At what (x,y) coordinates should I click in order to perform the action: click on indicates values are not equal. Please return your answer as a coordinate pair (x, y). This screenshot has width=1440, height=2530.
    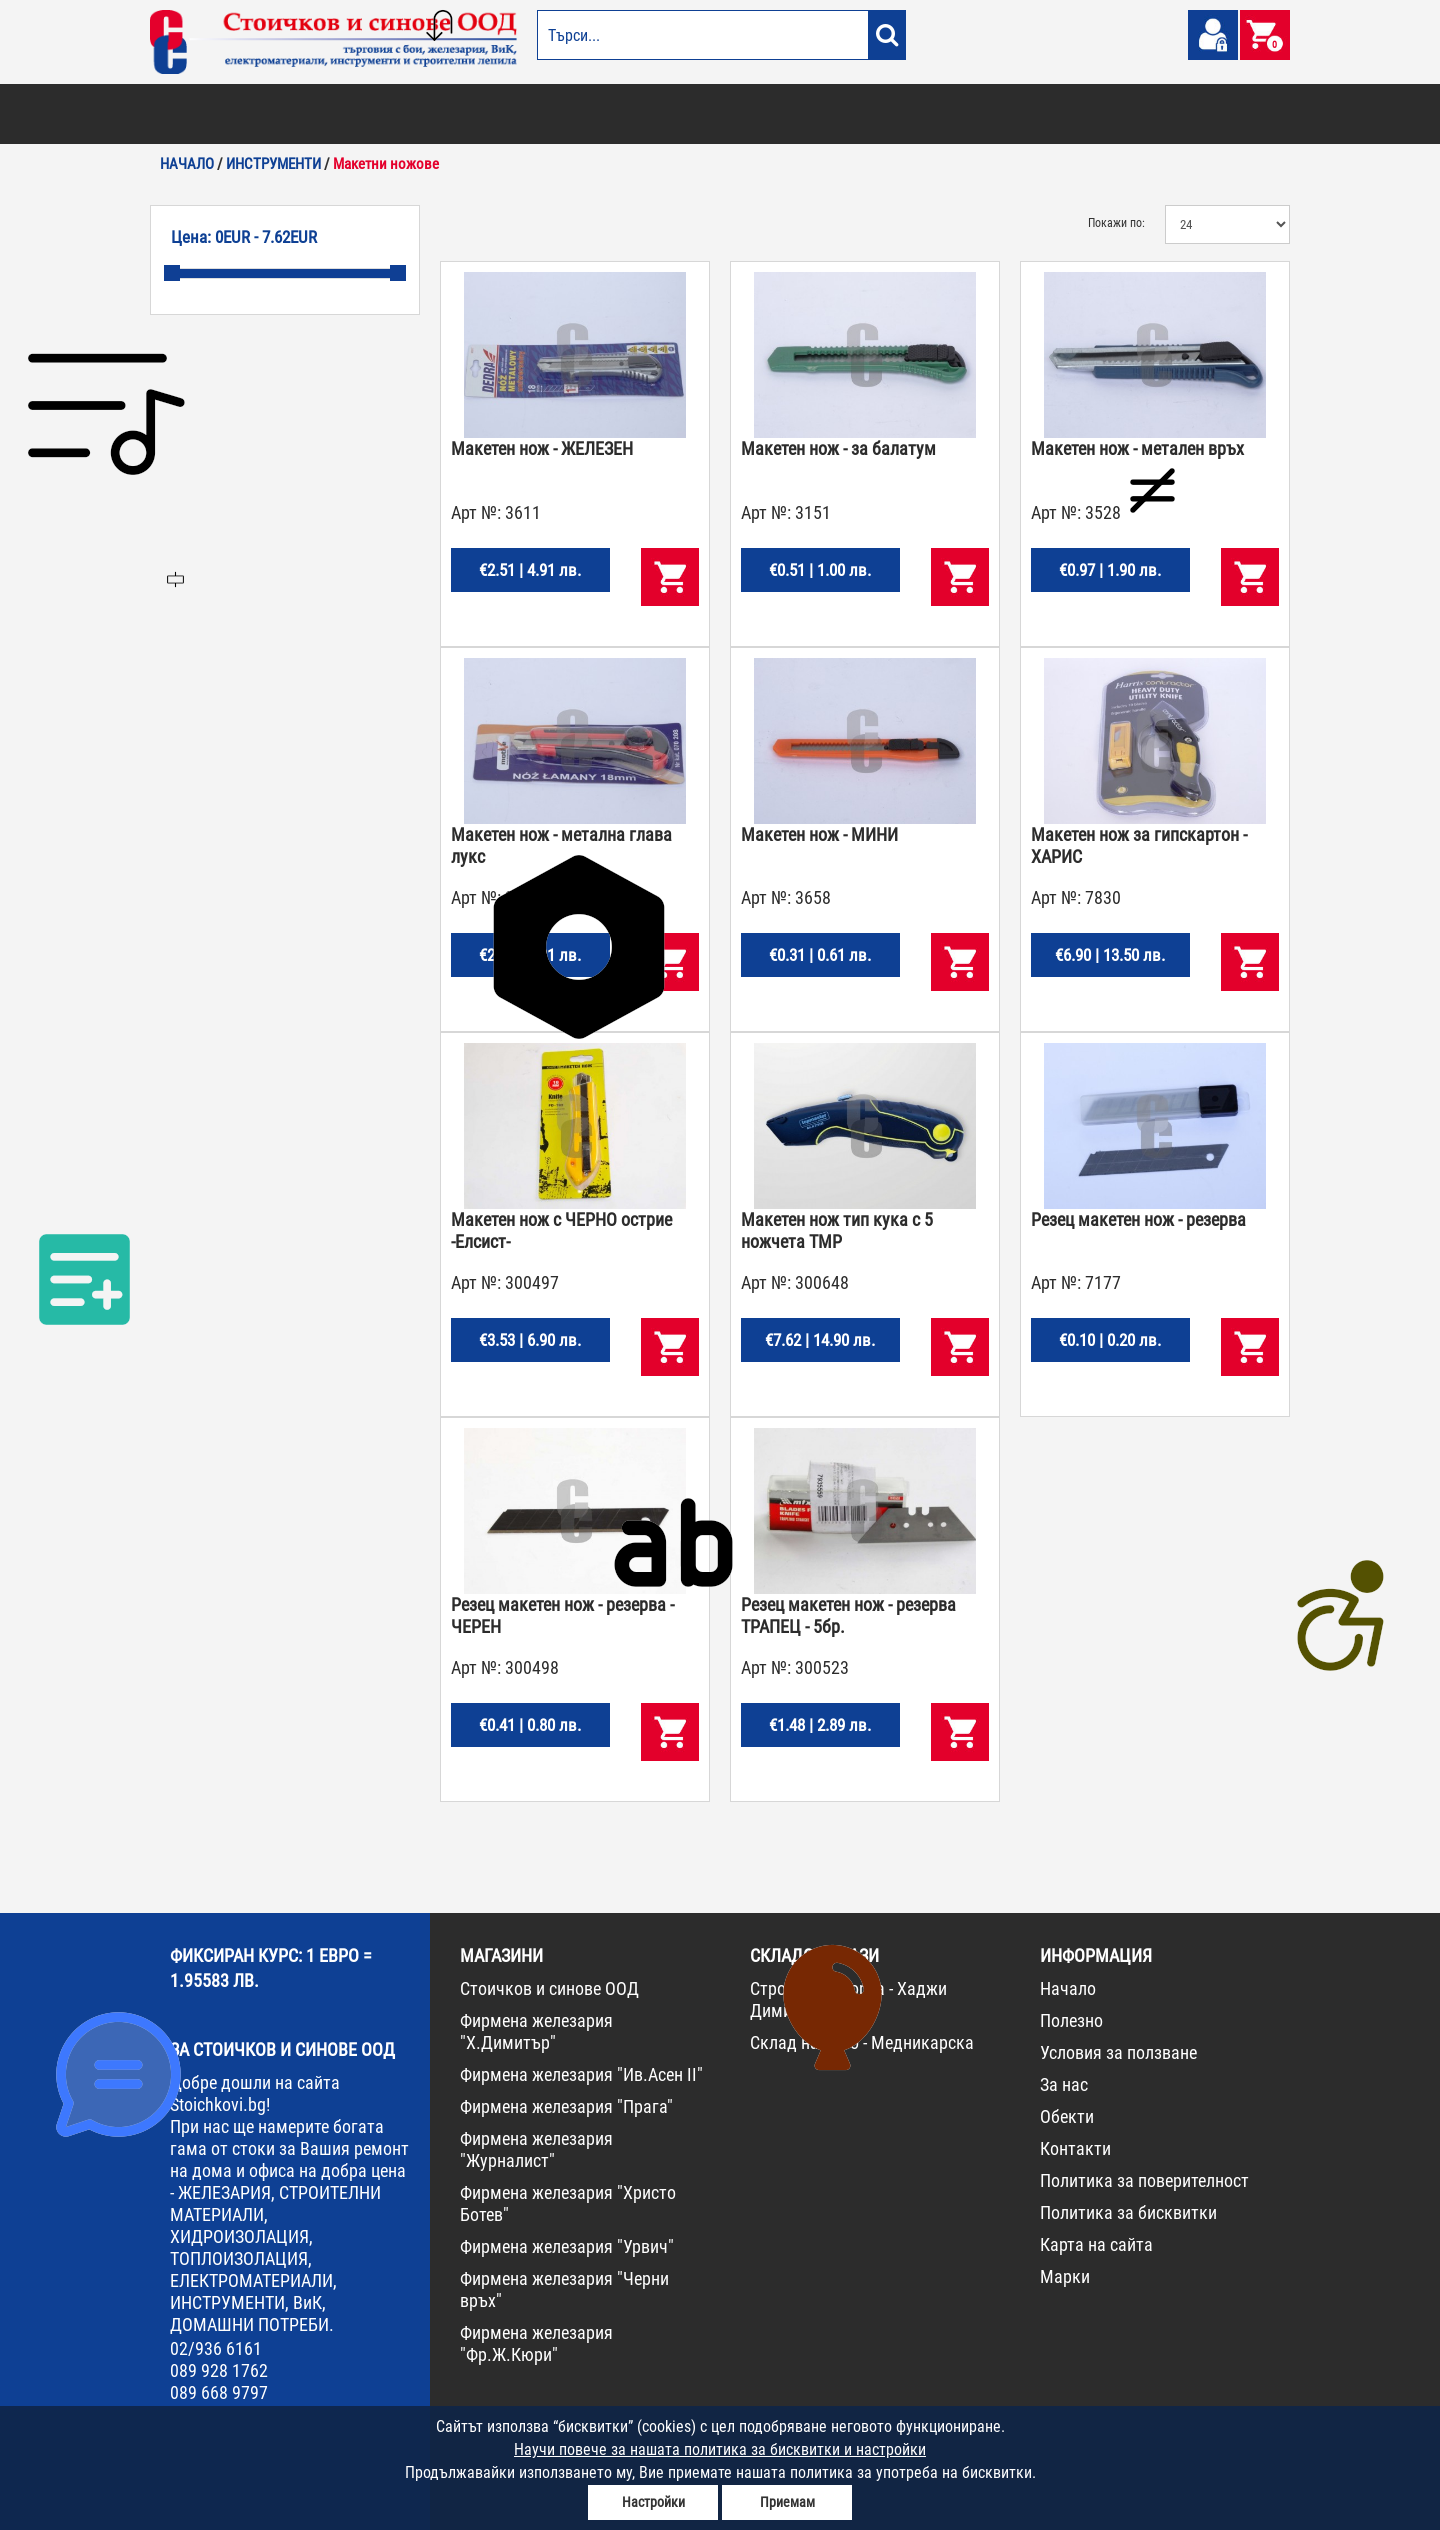
    Looking at the image, I should click on (1152, 490).